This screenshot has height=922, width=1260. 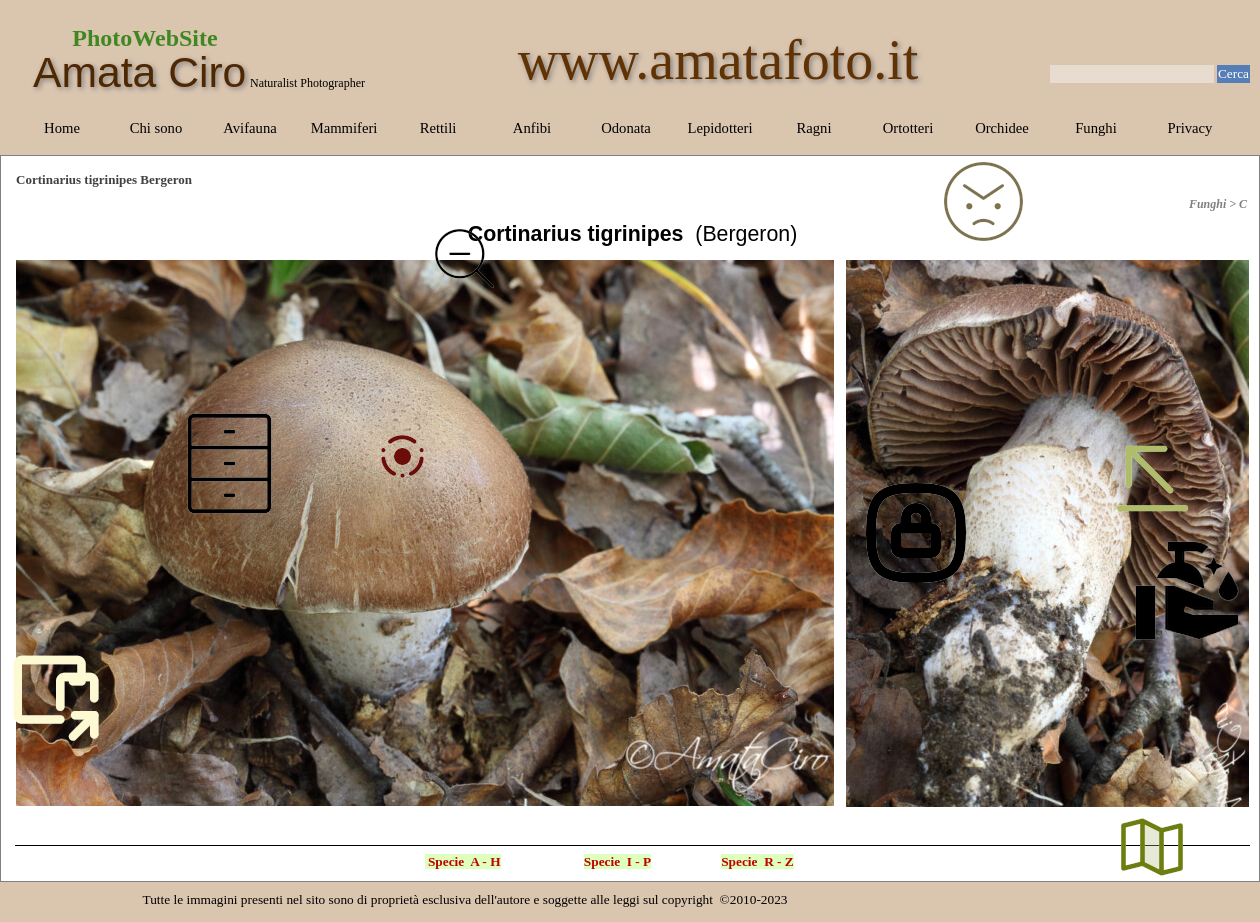 I want to click on zoom out of current view, so click(x=464, y=258).